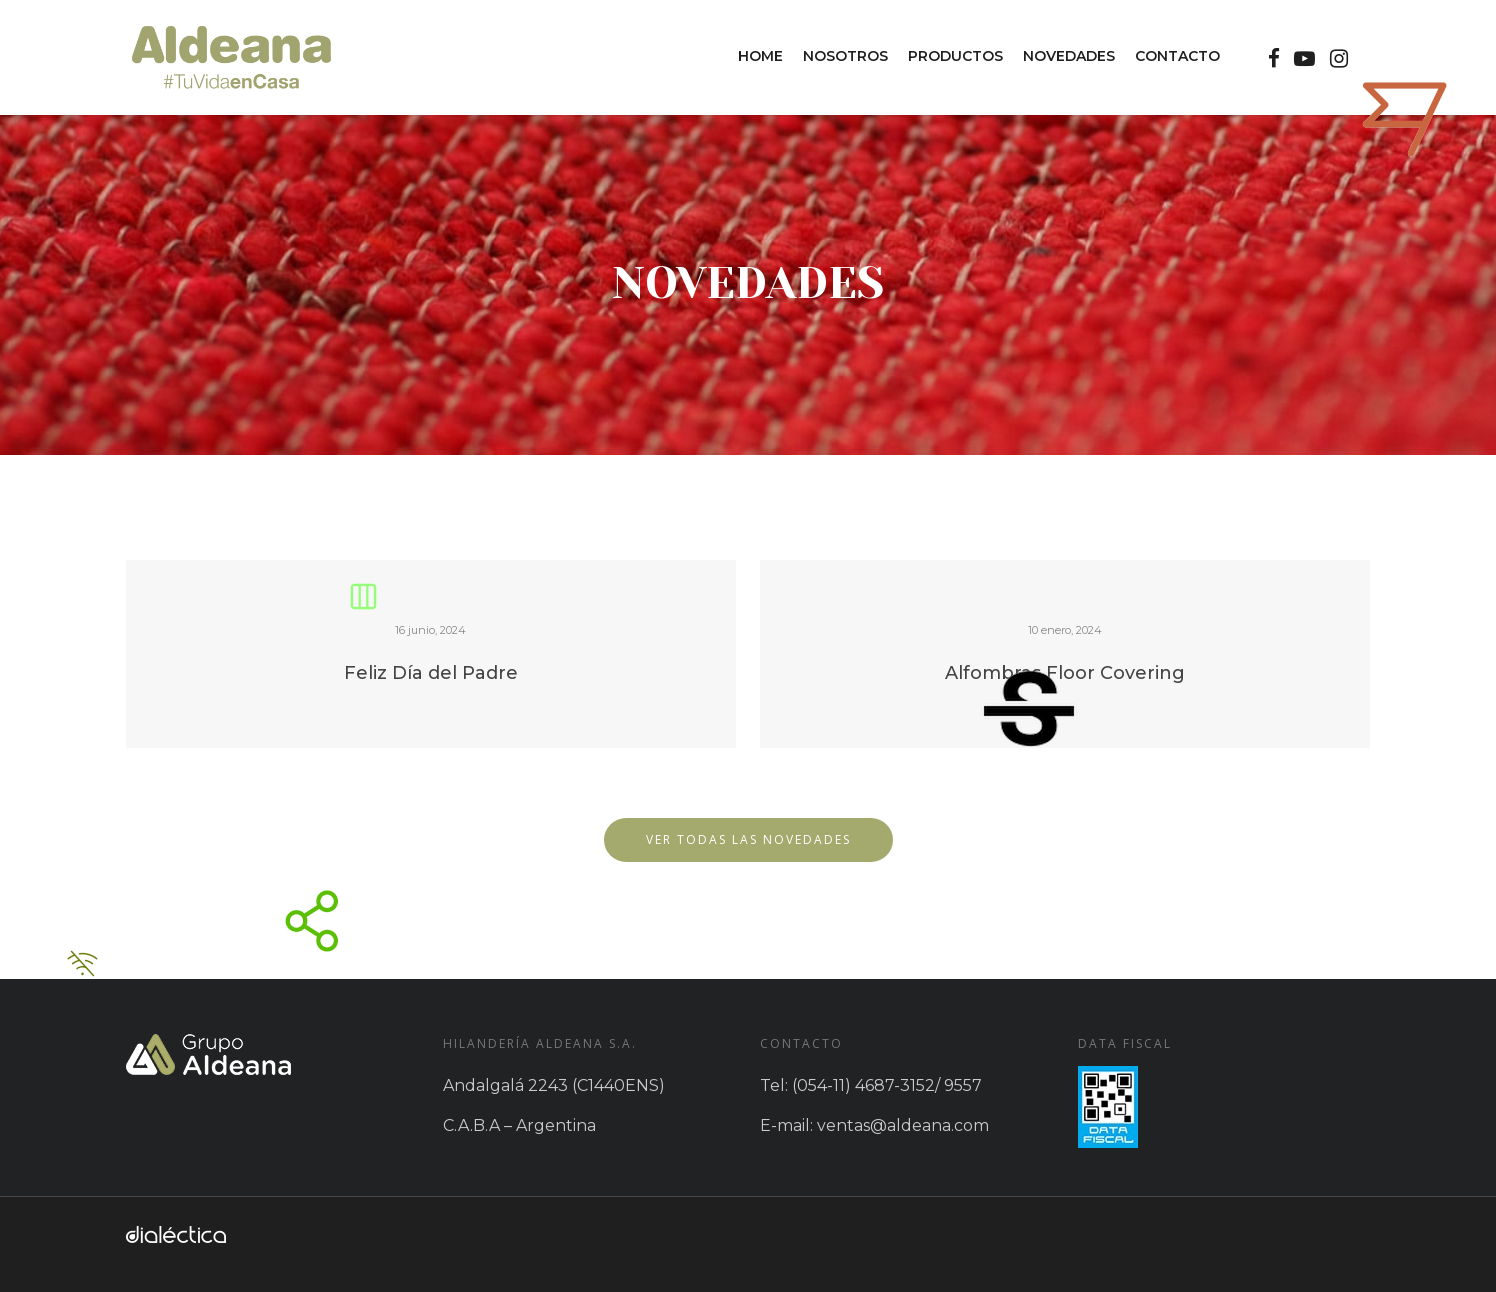 Image resolution: width=1496 pixels, height=1292 pixels. I want to click on switch to three-column layout, so click(363, 596).